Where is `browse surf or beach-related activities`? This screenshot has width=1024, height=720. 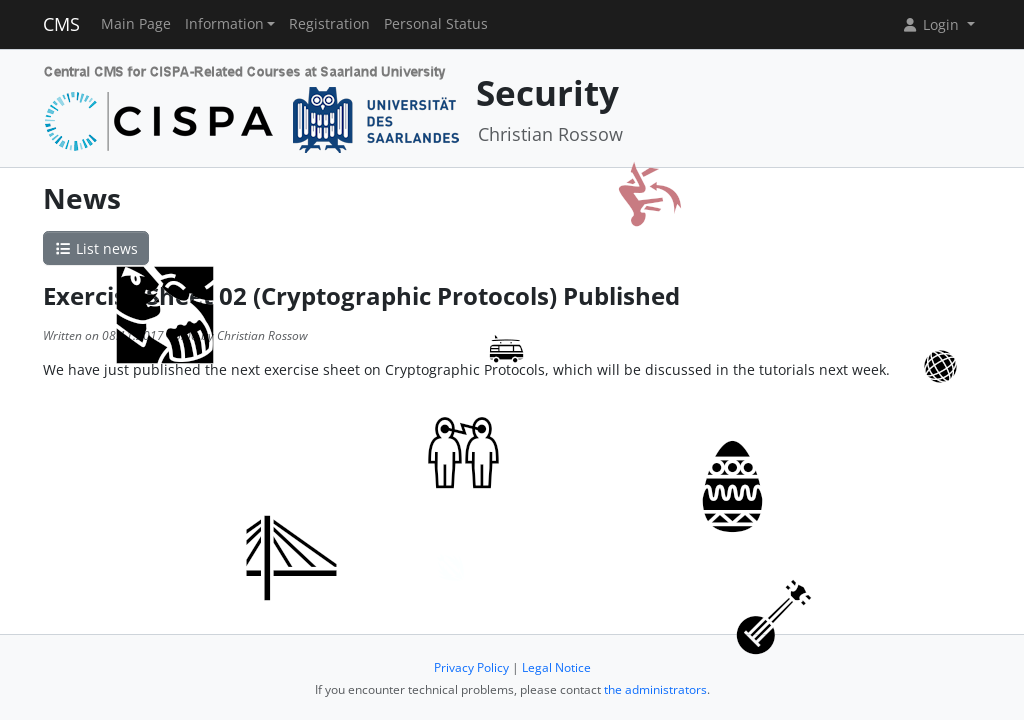 browse surf or beach-related activities is located at coordinates (506, 347).